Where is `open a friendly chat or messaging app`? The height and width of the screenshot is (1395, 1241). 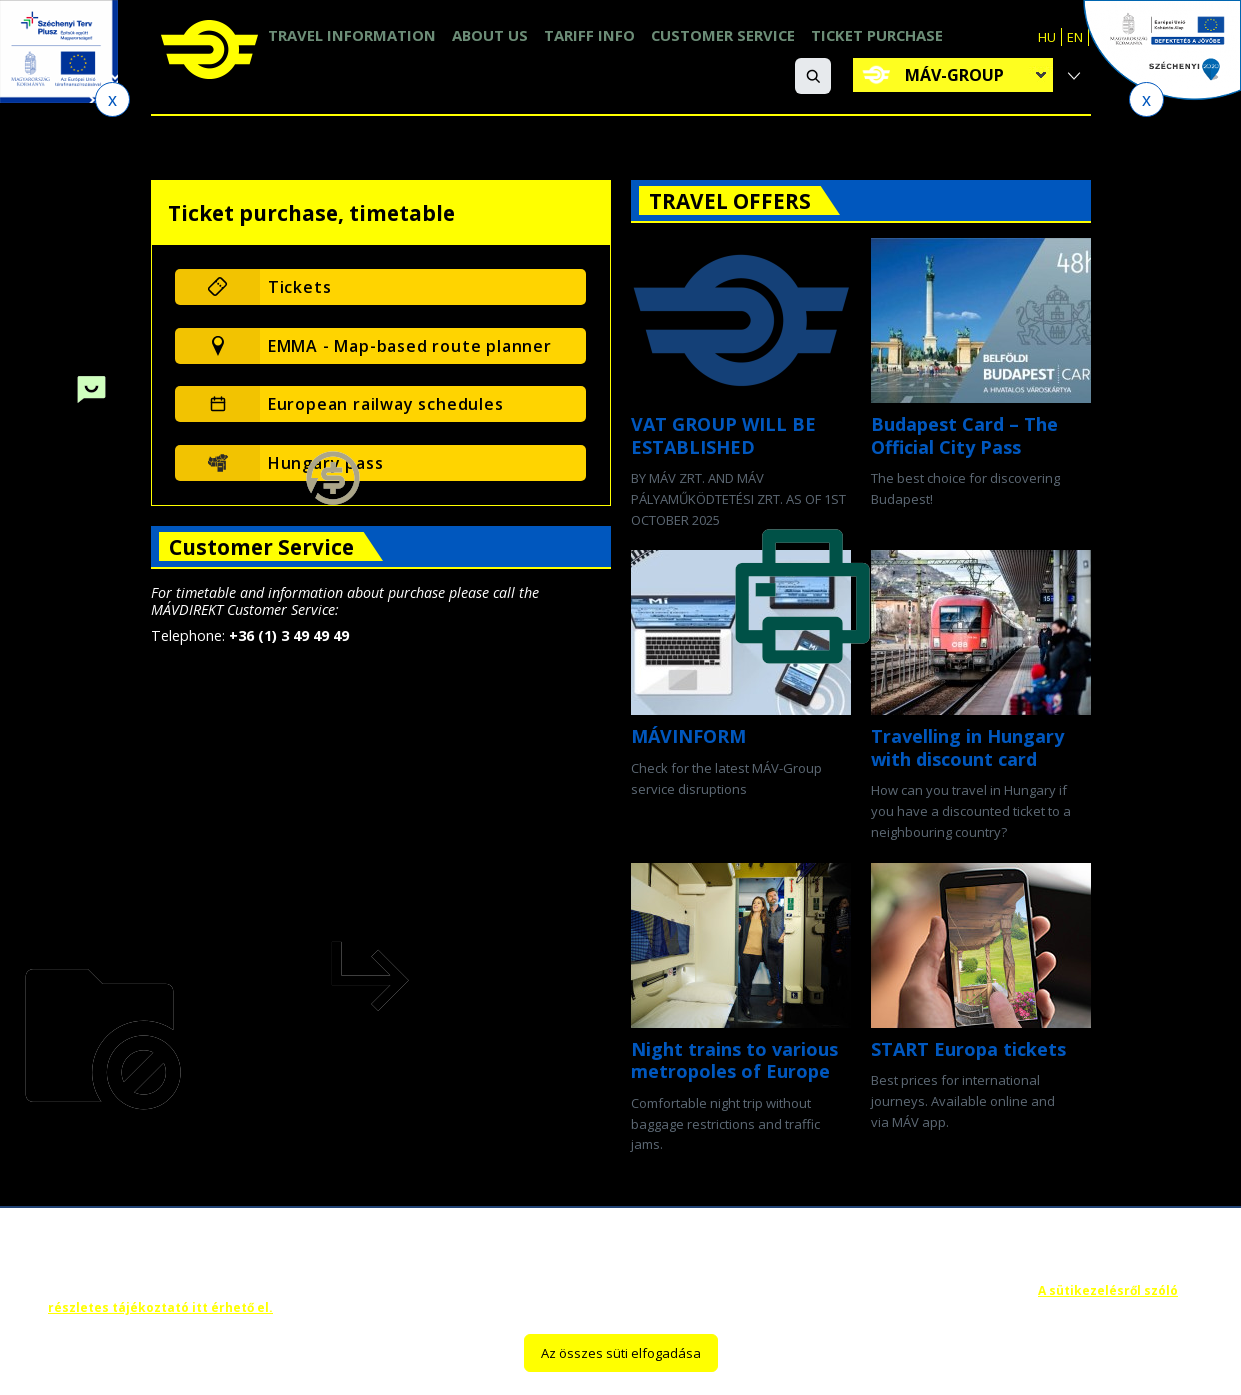
open a friendly chat or messaging app is located at coordinates (91, 388).